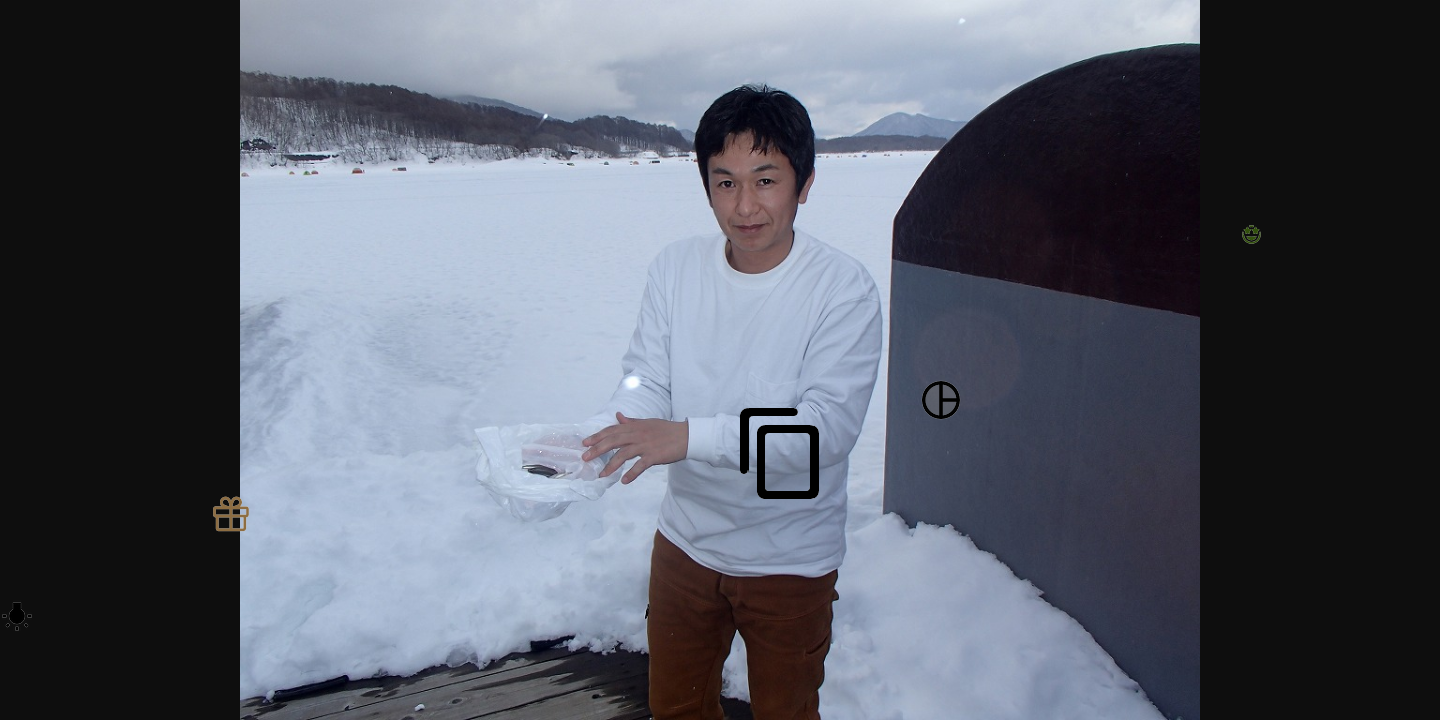 The height and width of the screenshot is (720, 1440). What do you see at coordinates (231, 516) in the screenshot?
I see `view or redeem a gift` at bounding box center [231, 516].